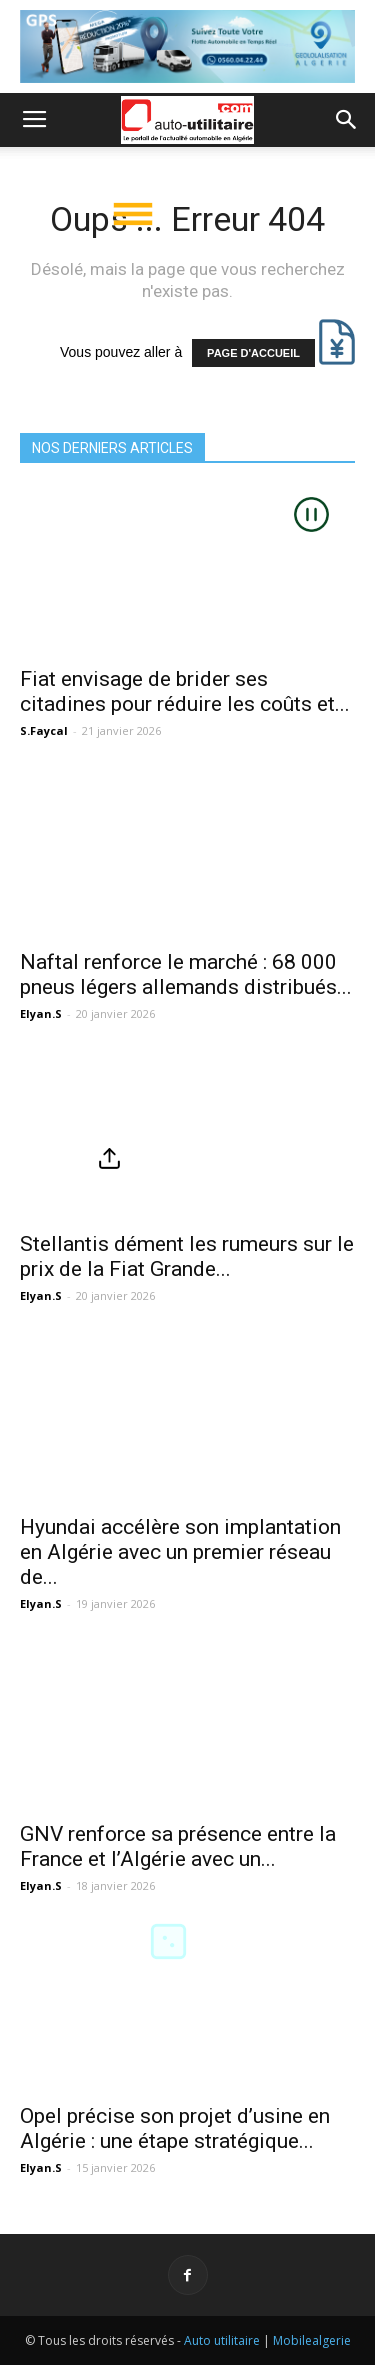  Describe the element at coordinates (109, 1158) in the screenshot. I see `upload a file from your device` at that location.